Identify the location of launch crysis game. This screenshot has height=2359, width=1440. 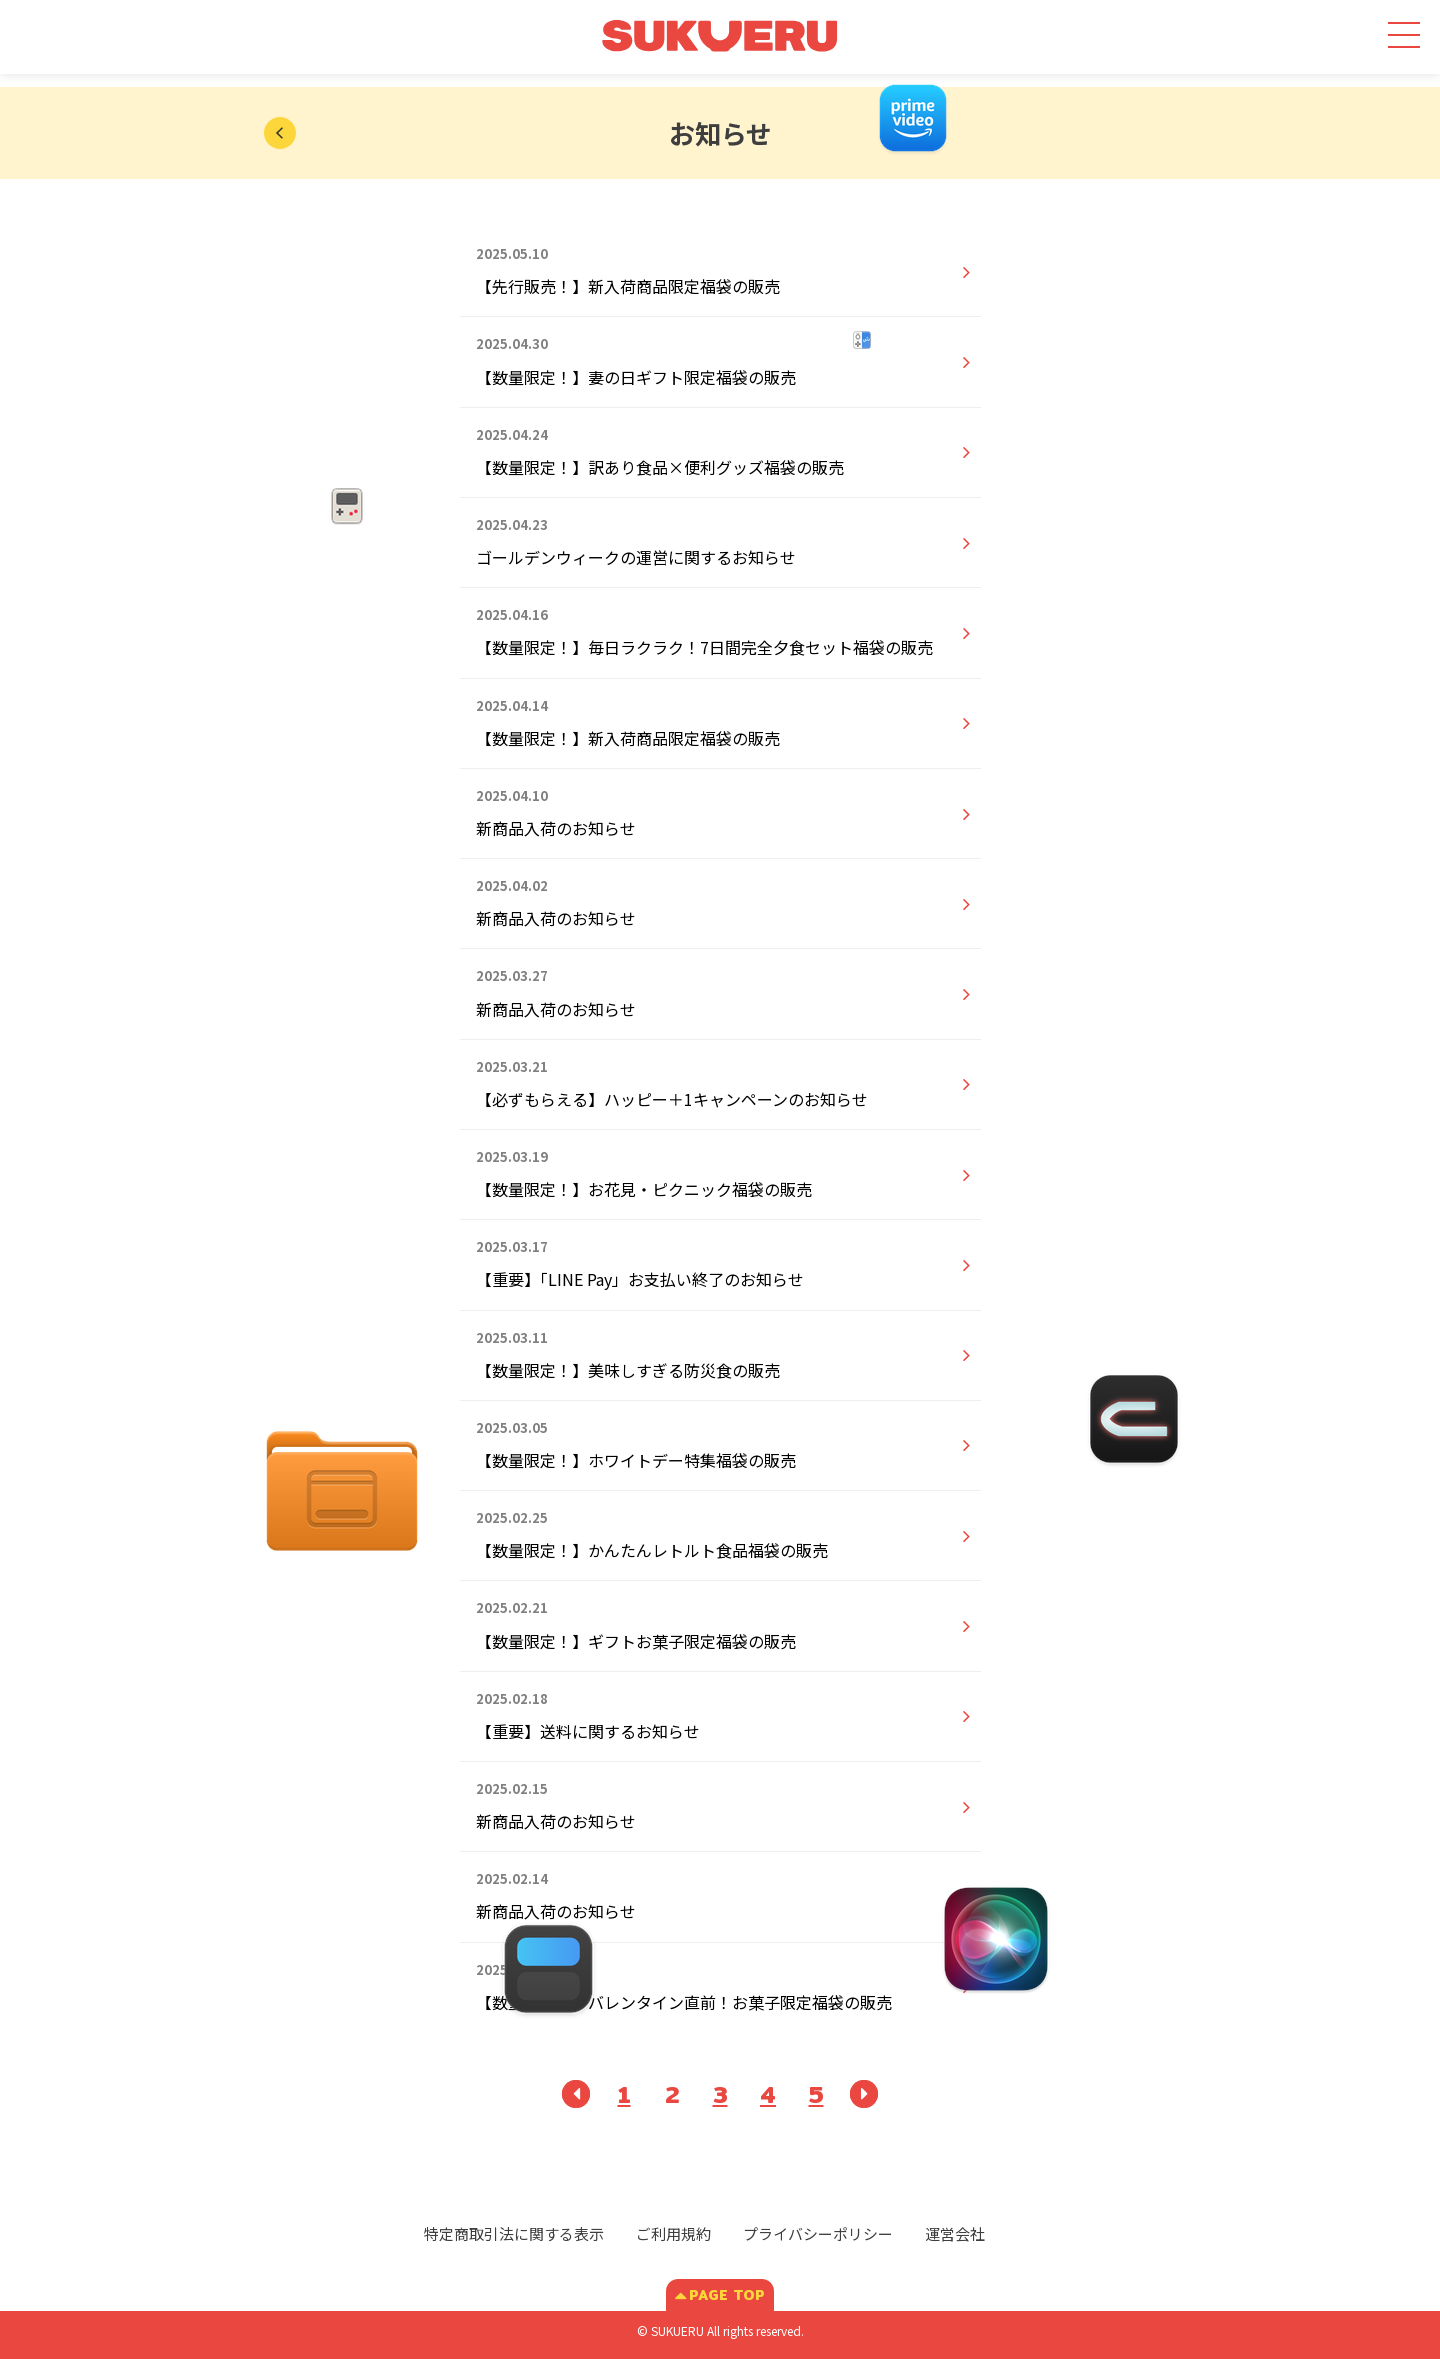
(1134, 1419).